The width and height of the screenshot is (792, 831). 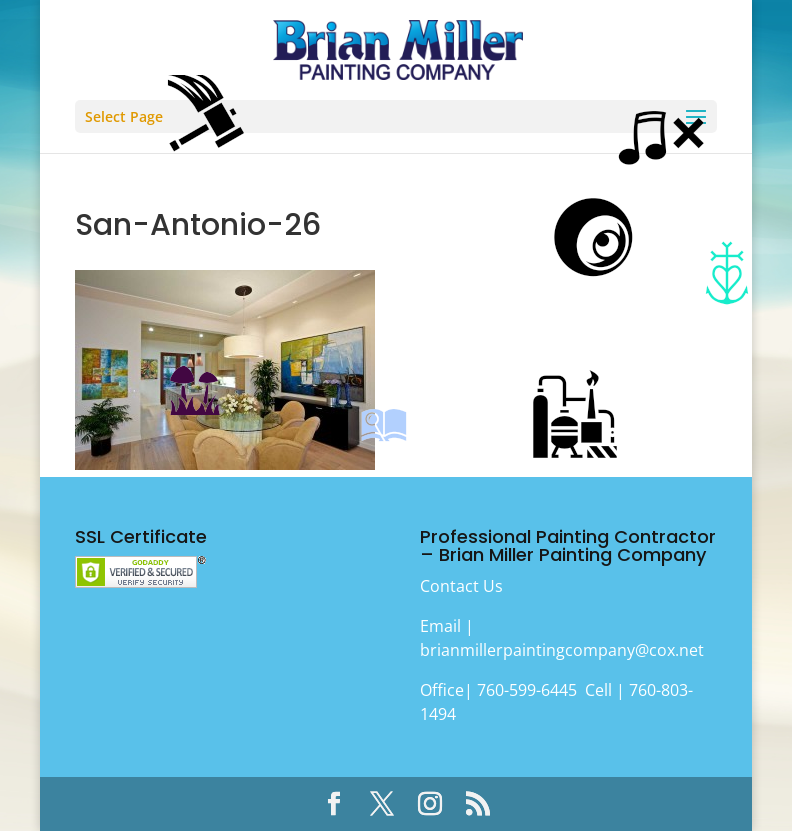 What do you see at coordinates (194, 388) in the screenshot?
I see `forage for mushrooms in the wild` at bounding box center [194, 388].